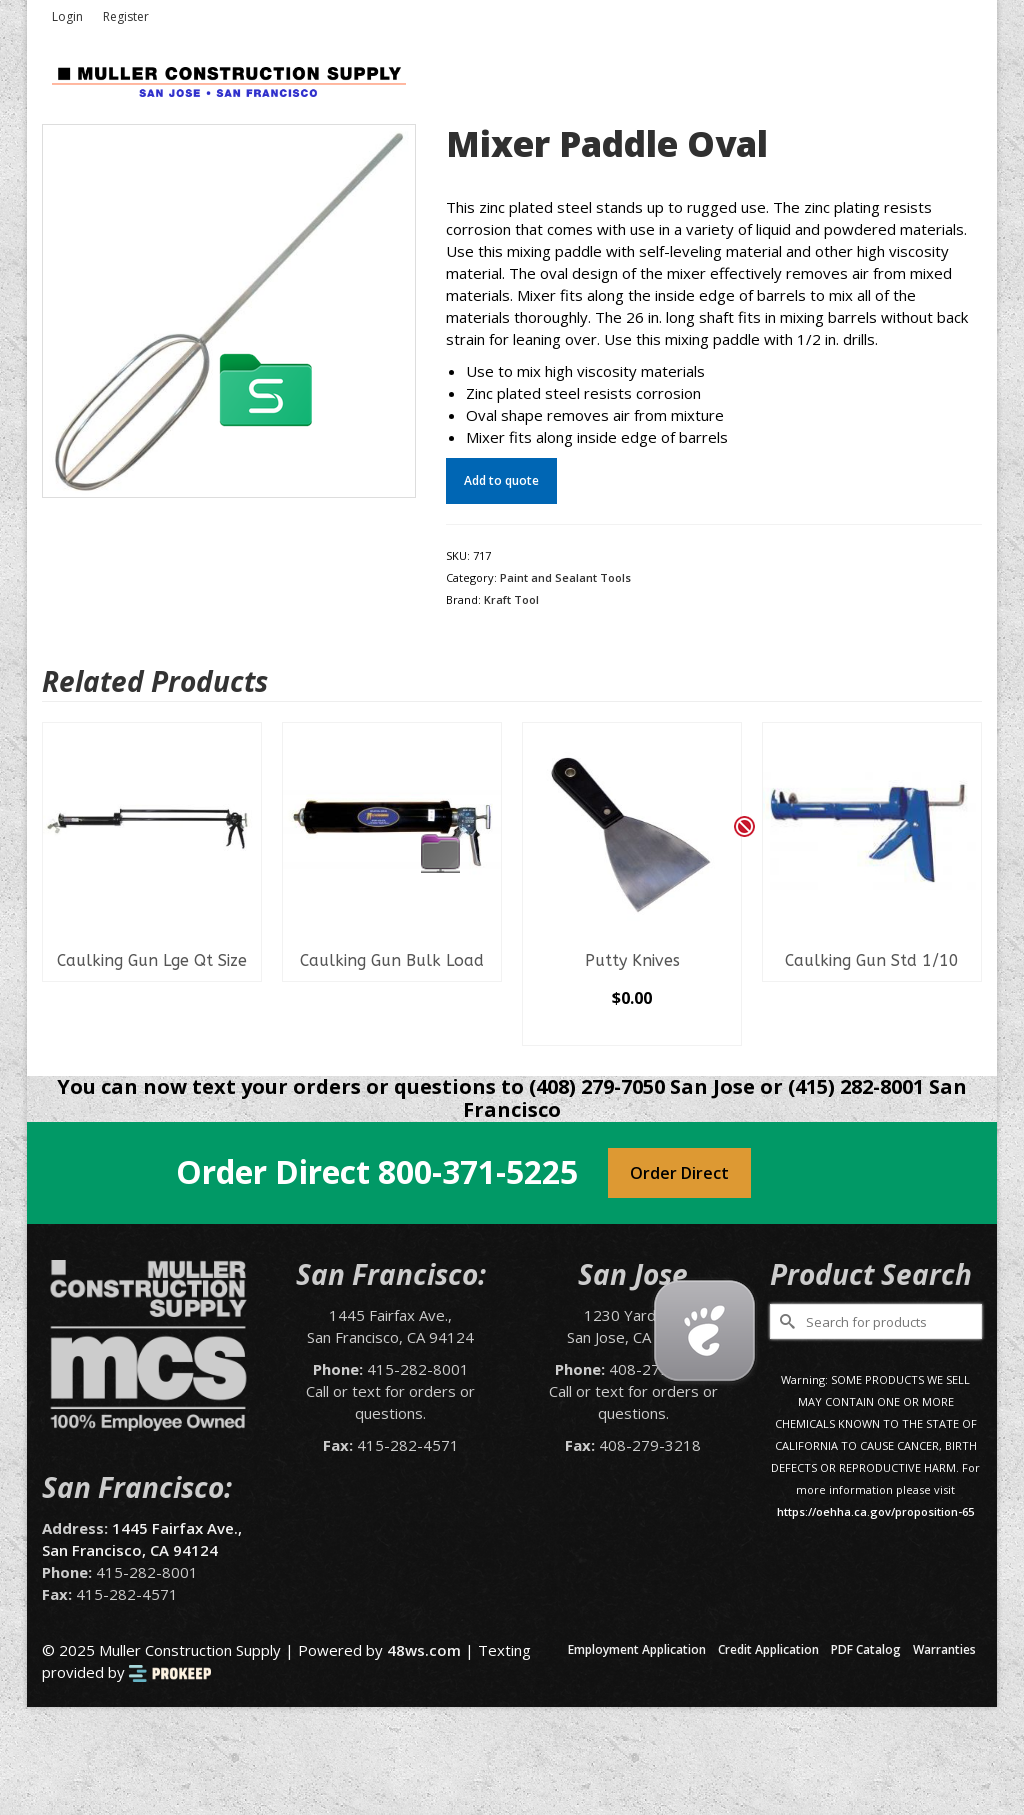 This screenshot has height=1815, width=1024. Describe the element at coordinates (265, 392) in the screenshot. I see `open folder containing WPS spreadsheet files` at that location.